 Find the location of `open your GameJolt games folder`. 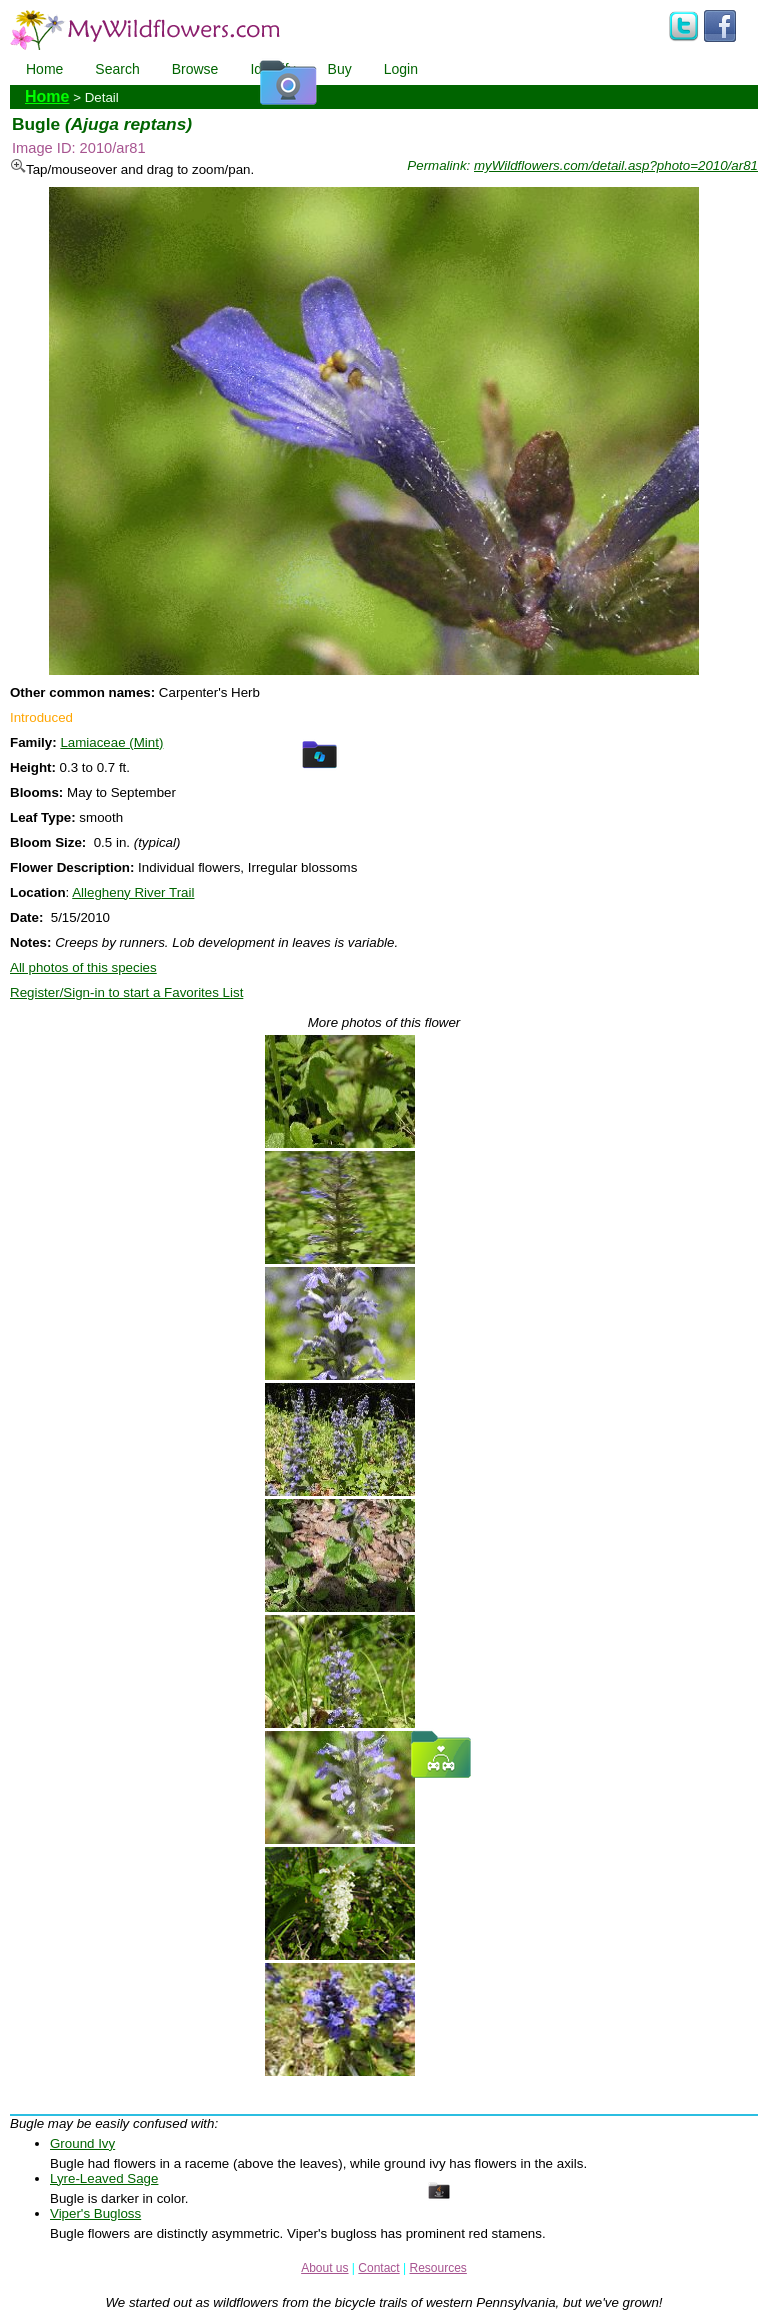

open your GameJolt games folder is located at coordinates (441, 1756).